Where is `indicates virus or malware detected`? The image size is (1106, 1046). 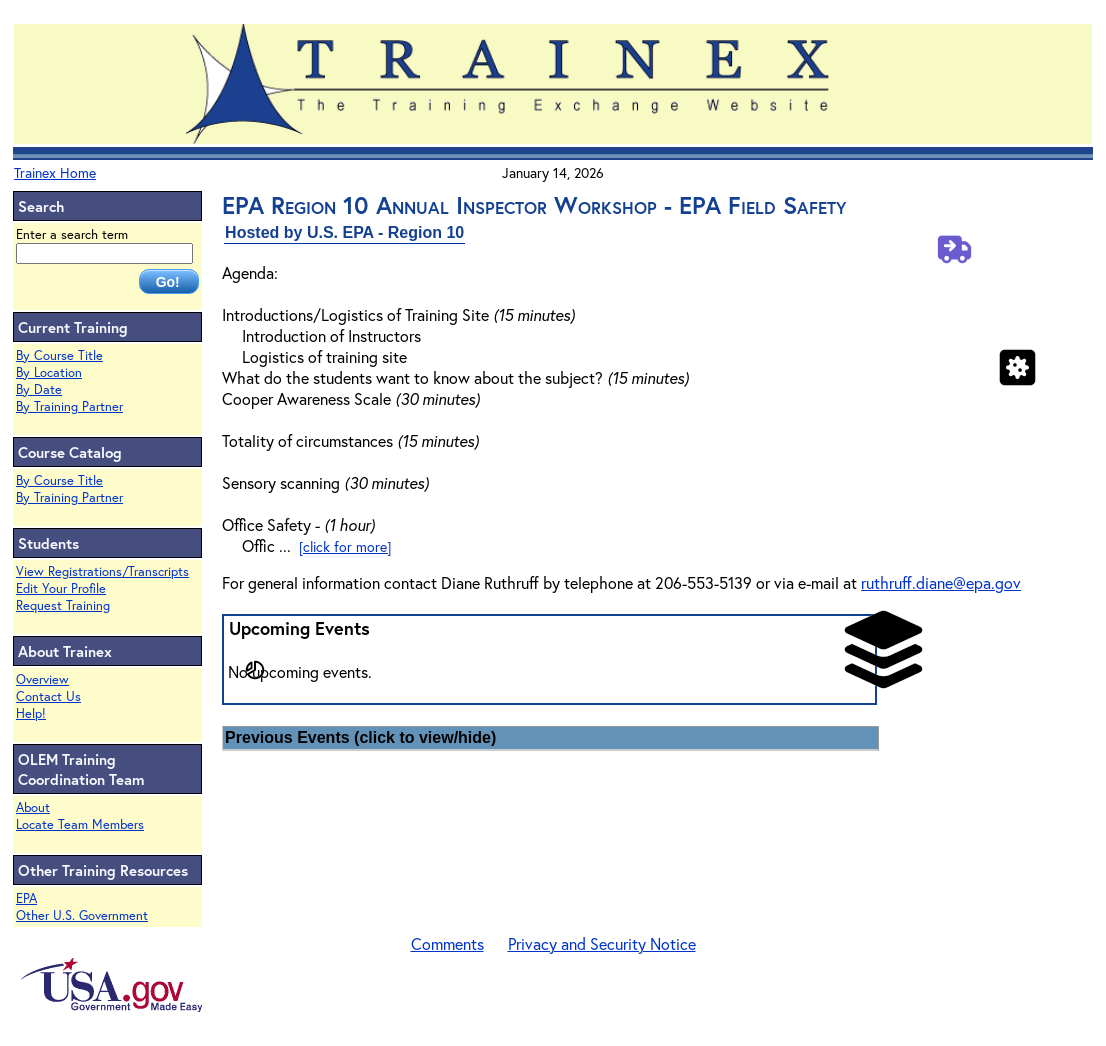 indicates virus or malware detected is located at coordinates (1017, 367).